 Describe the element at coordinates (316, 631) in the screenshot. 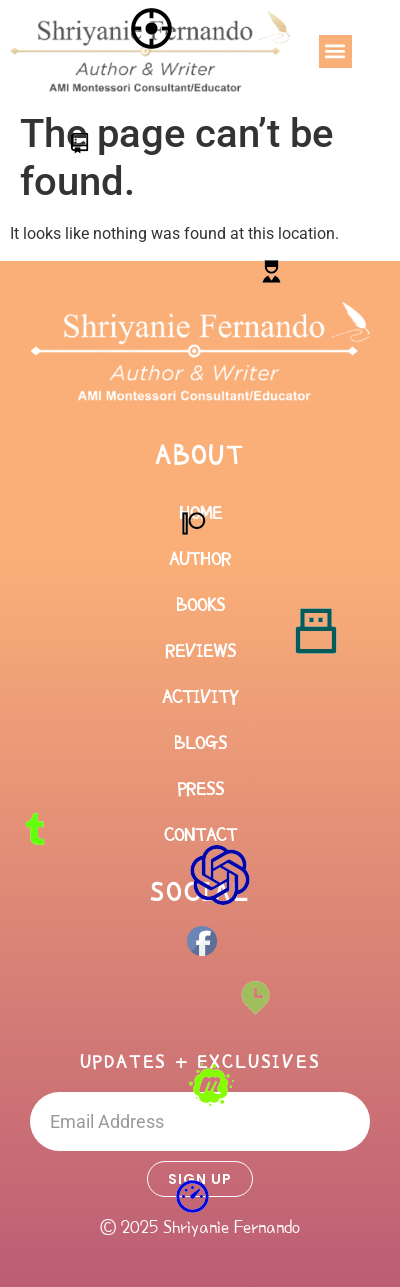

I see `access USB drive or external storage` at that location.